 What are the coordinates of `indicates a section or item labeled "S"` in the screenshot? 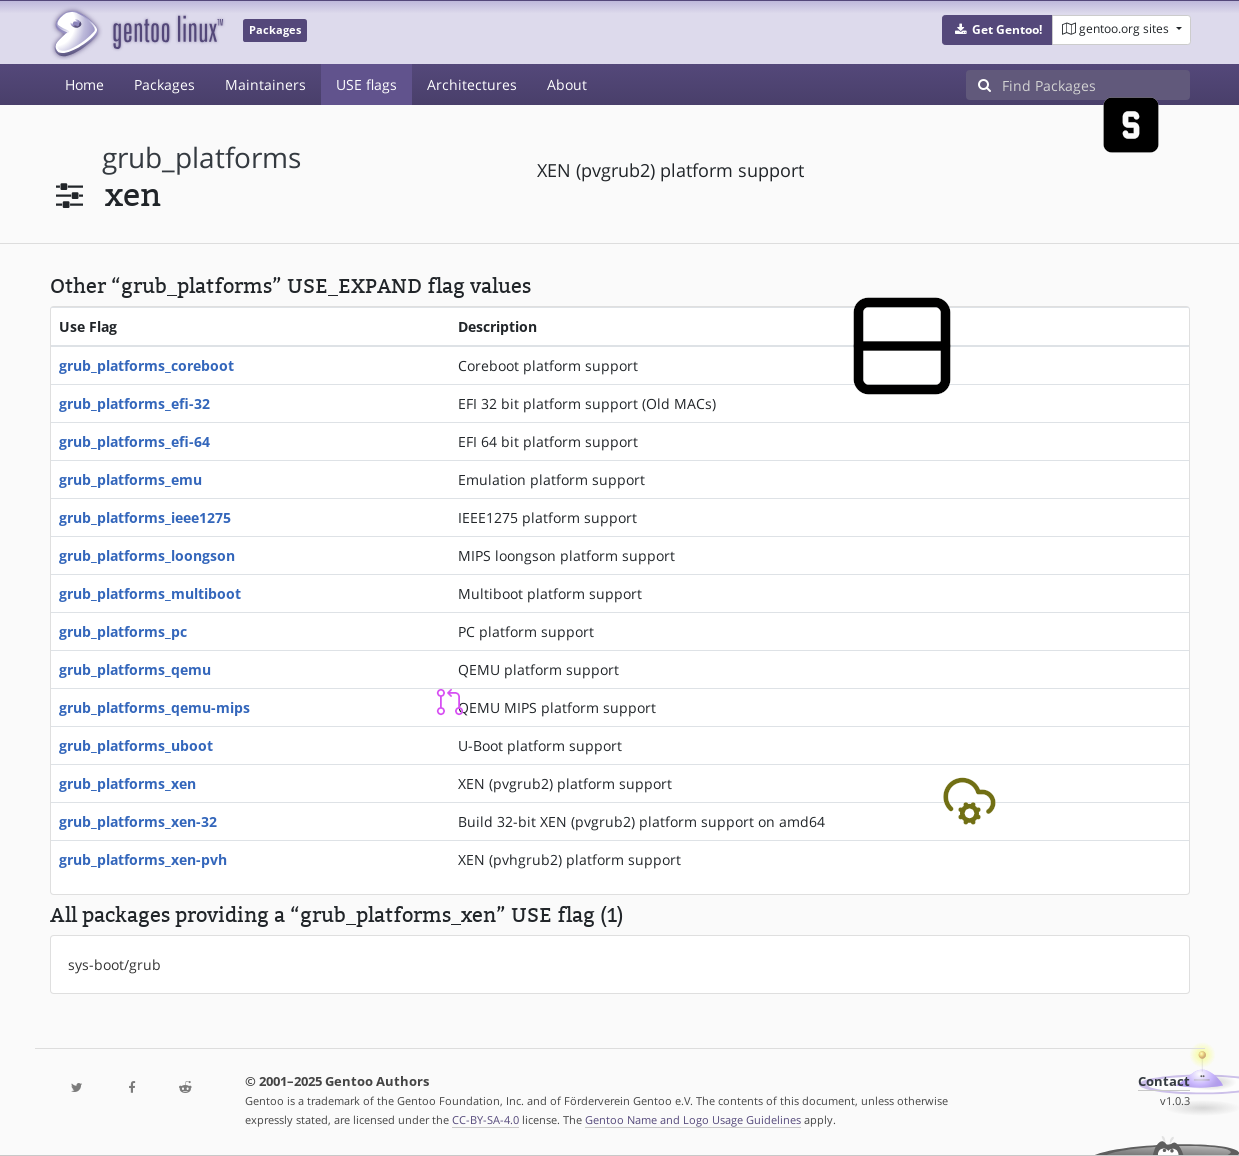 It's located at (1131, 125).